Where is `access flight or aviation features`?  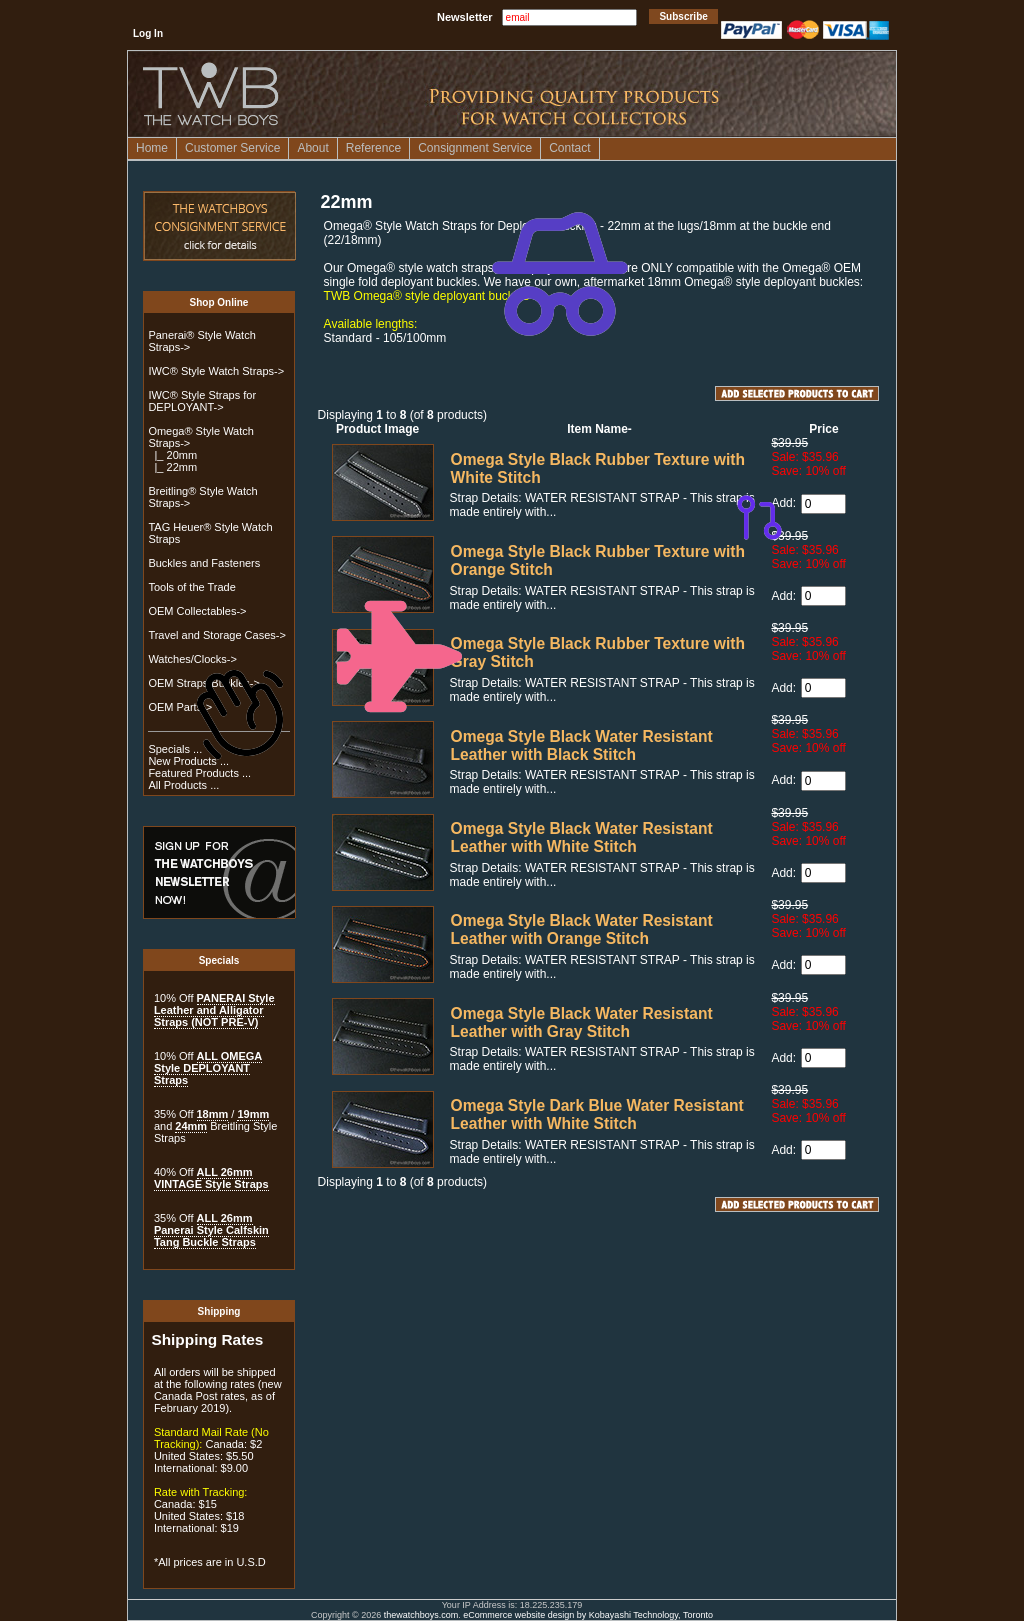 access flight or aviation features is located at coordinates (399, 656).